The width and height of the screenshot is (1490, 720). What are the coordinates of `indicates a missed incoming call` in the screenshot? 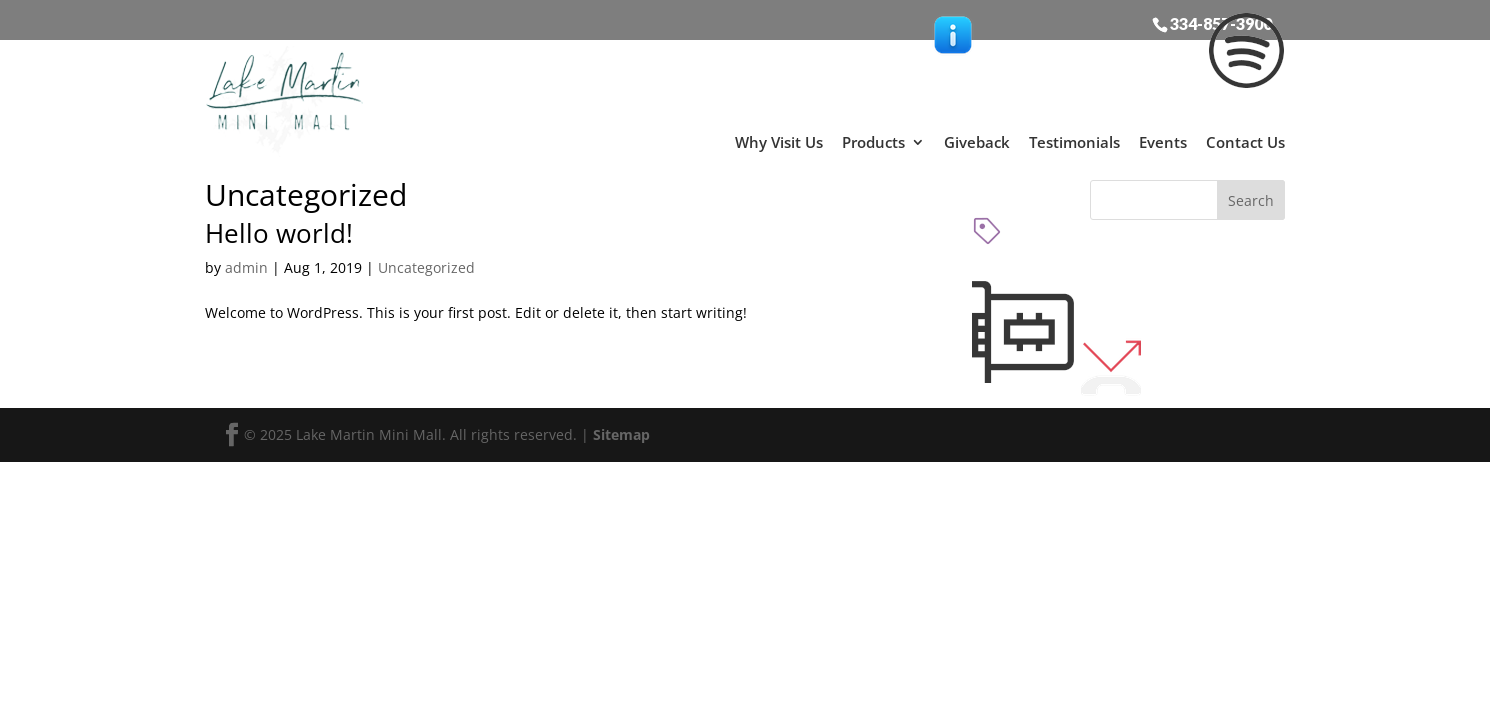 It's located at (1111, 368).